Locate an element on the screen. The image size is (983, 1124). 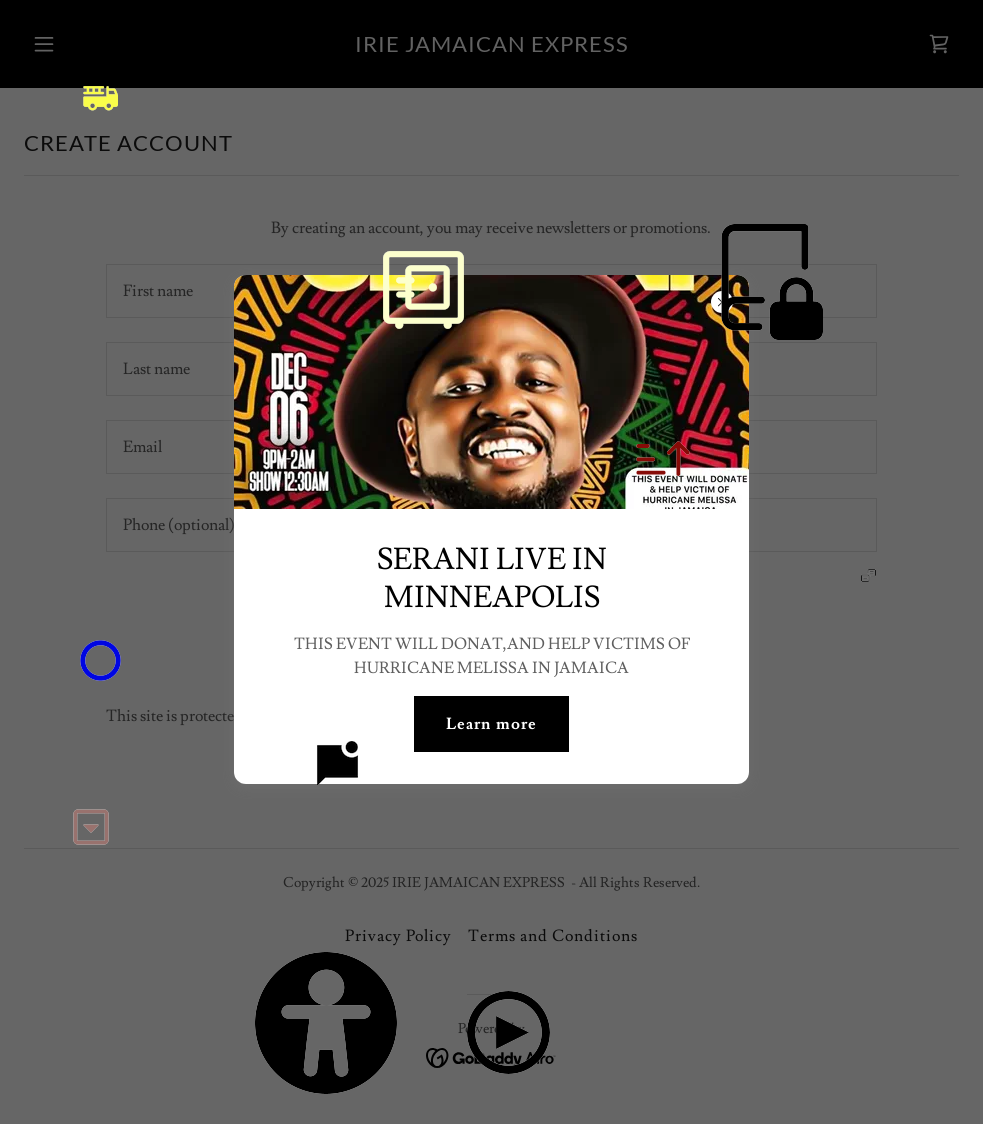
play media or video content is located at coordinates (508, 1032).